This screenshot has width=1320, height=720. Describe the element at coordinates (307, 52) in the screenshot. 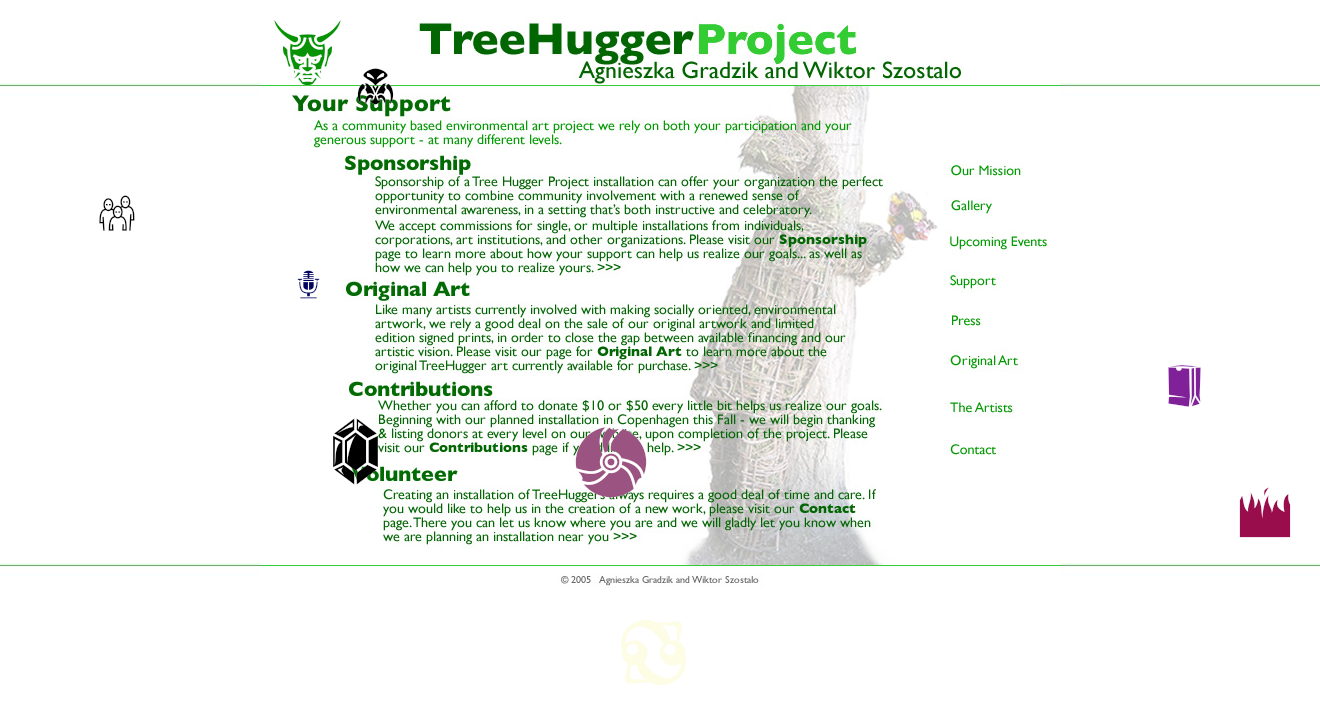

I see `select oni character or avatar` at that location.